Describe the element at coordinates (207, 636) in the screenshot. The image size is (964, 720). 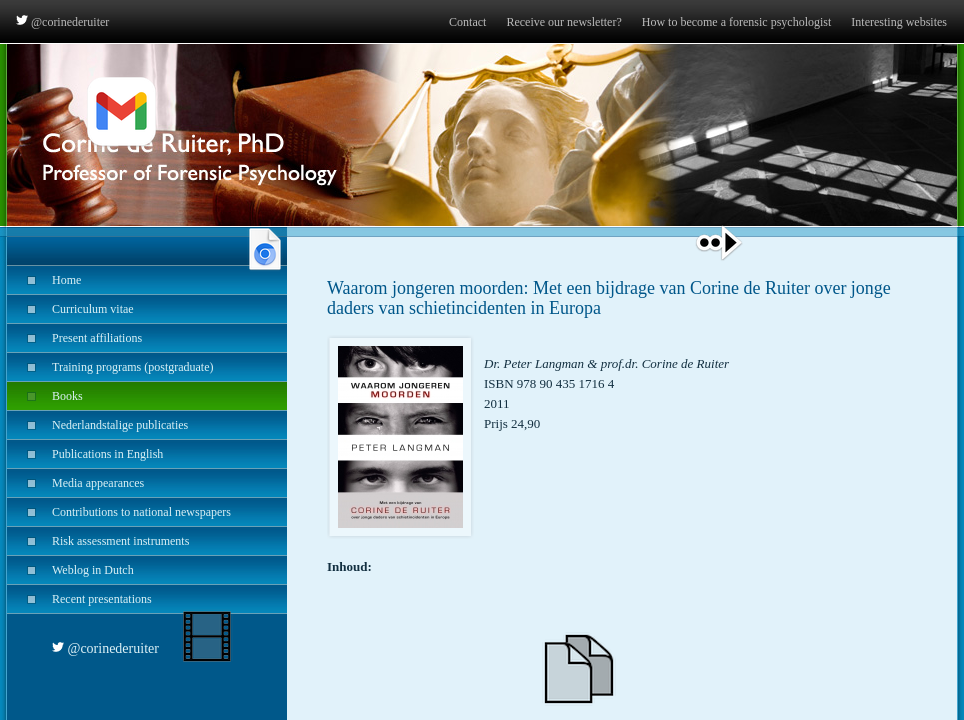
I see `access your movies folder in the sidebar` at that location.